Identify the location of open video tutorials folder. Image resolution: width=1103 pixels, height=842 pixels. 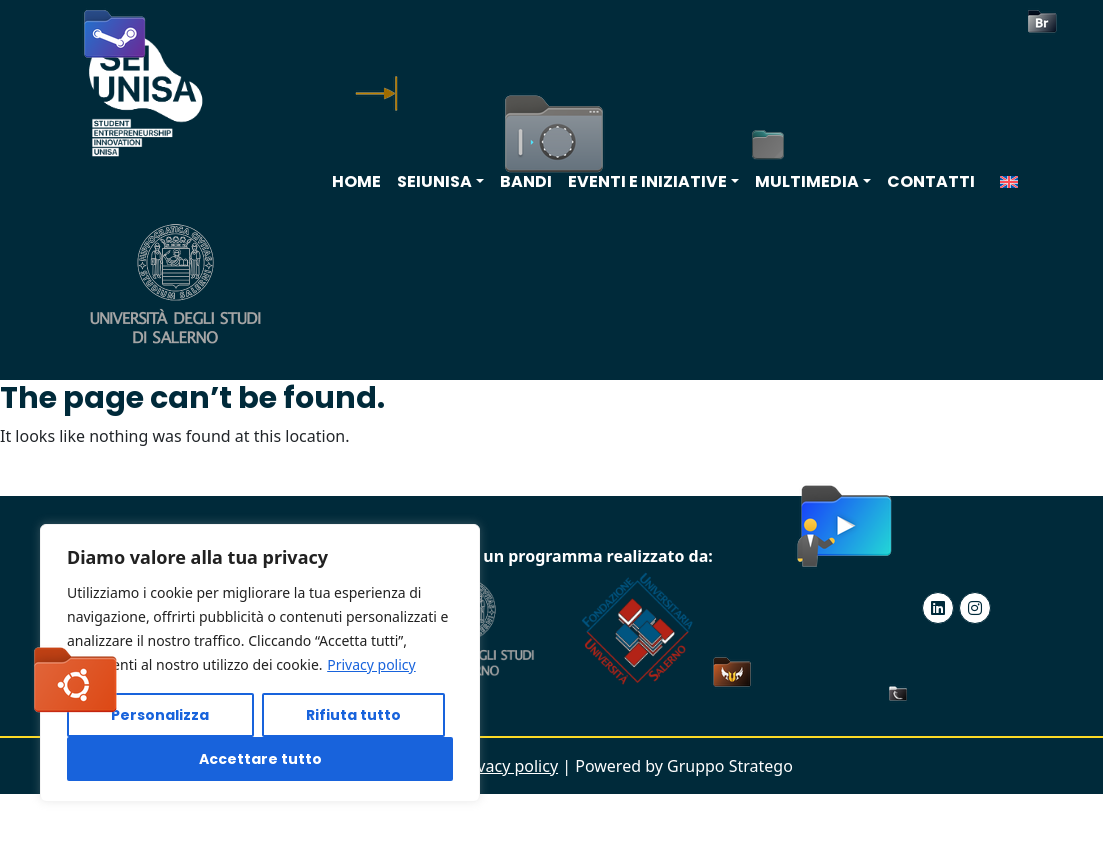
(846, 523).